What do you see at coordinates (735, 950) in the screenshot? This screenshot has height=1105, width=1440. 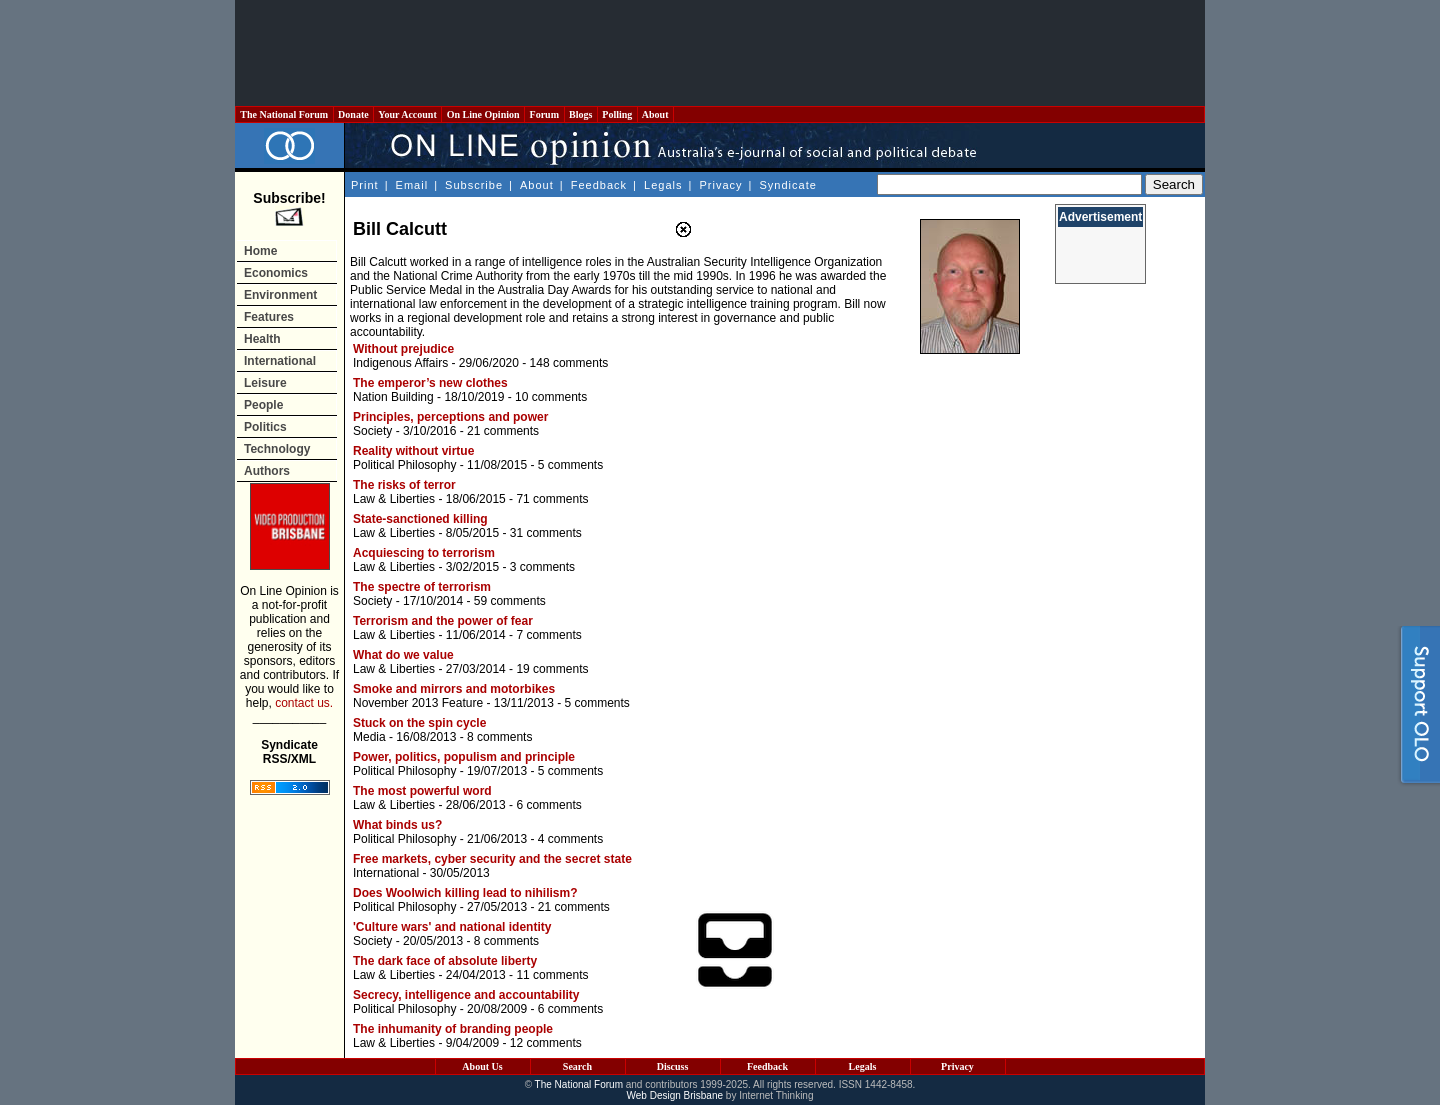 I see `view all inboxes` at bounding box center [735, 950].